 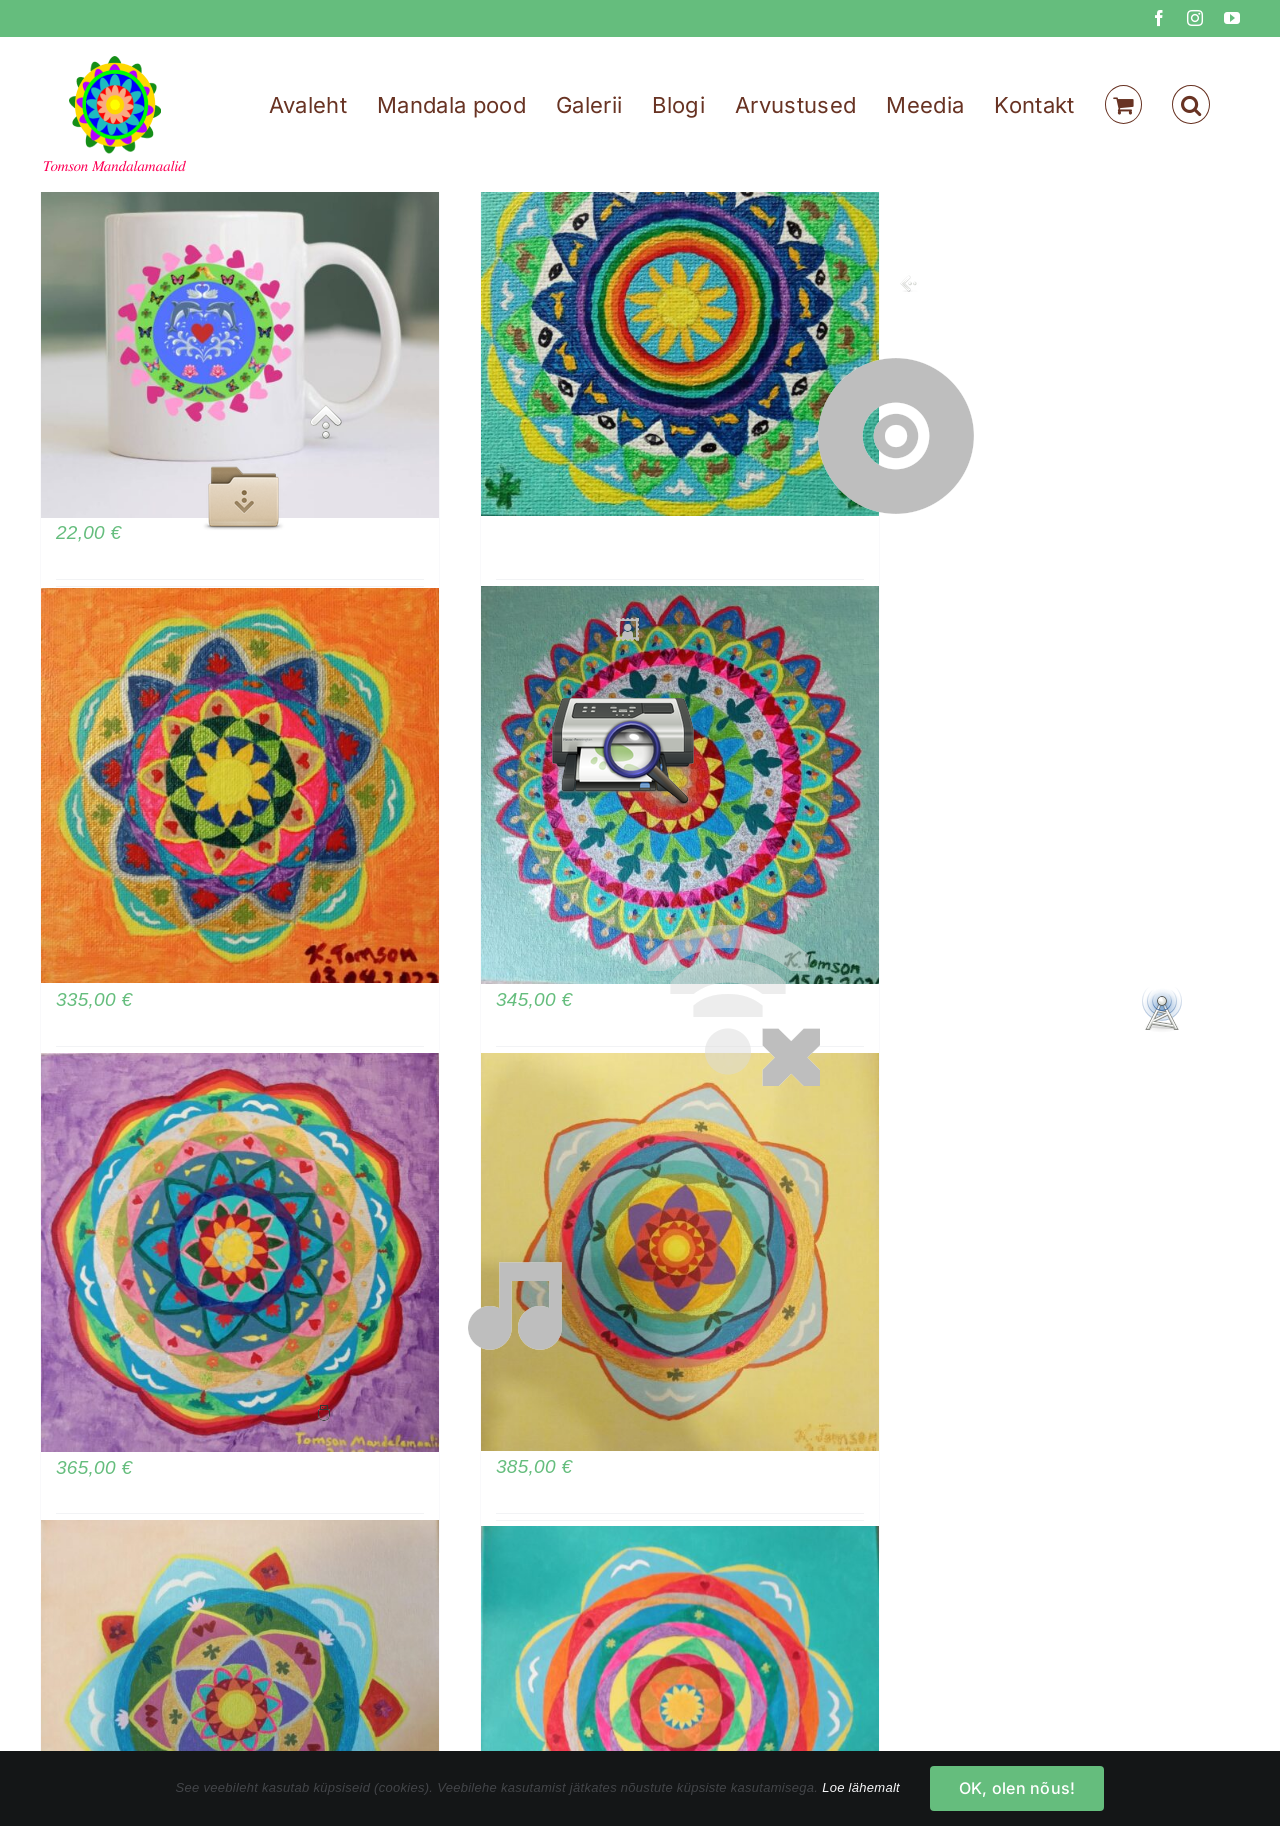 What do you see at coordinates (325, 422) in the screenshot?
I see `navigate up one level in a directory or list` at bounding box center [325, 422].